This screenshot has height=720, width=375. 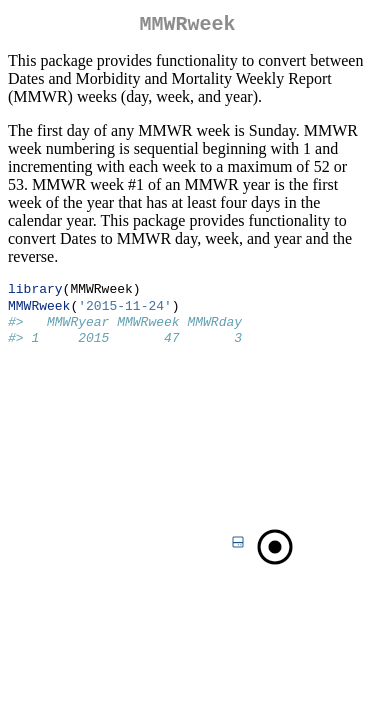 What do you see at coordinates (238, 542) in the screenshot?
I see `access hard drive or storage settings` at bounding box center [238, 542].